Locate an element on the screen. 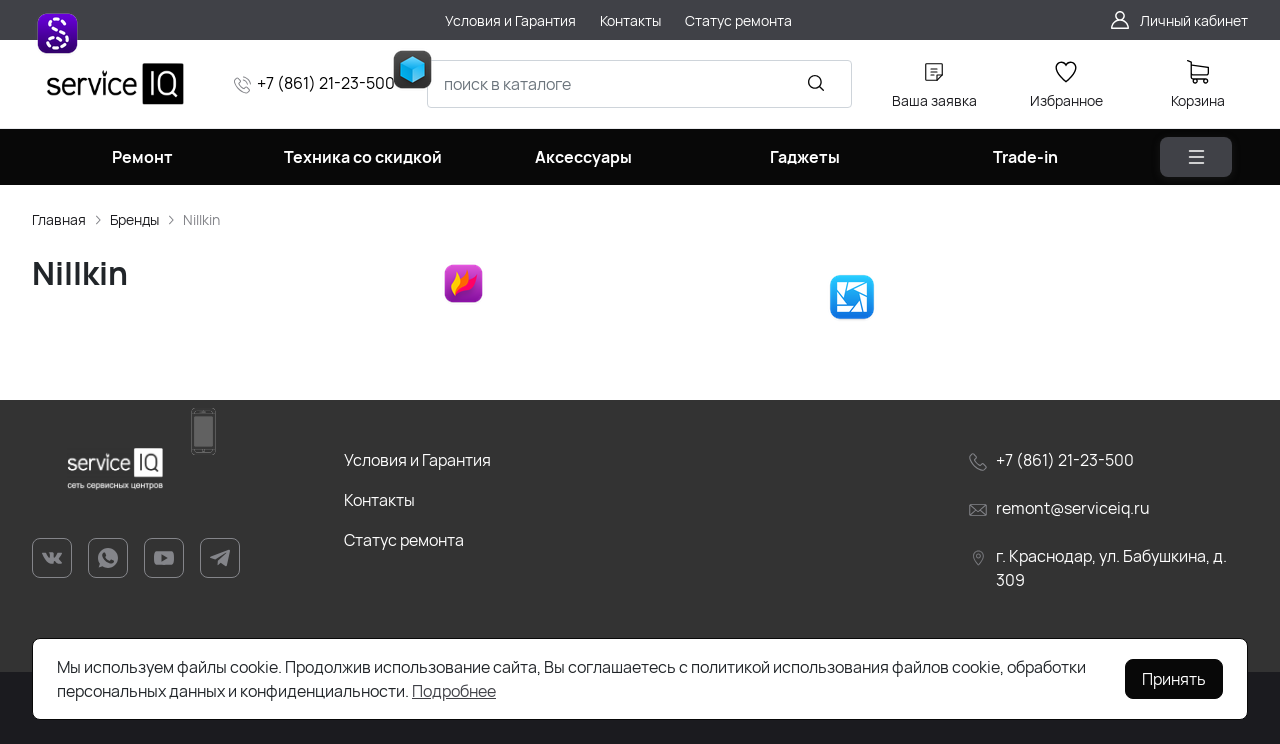  open Lens, a Kubernetes IDE for managing clusters is located at coordinates (852, 297).